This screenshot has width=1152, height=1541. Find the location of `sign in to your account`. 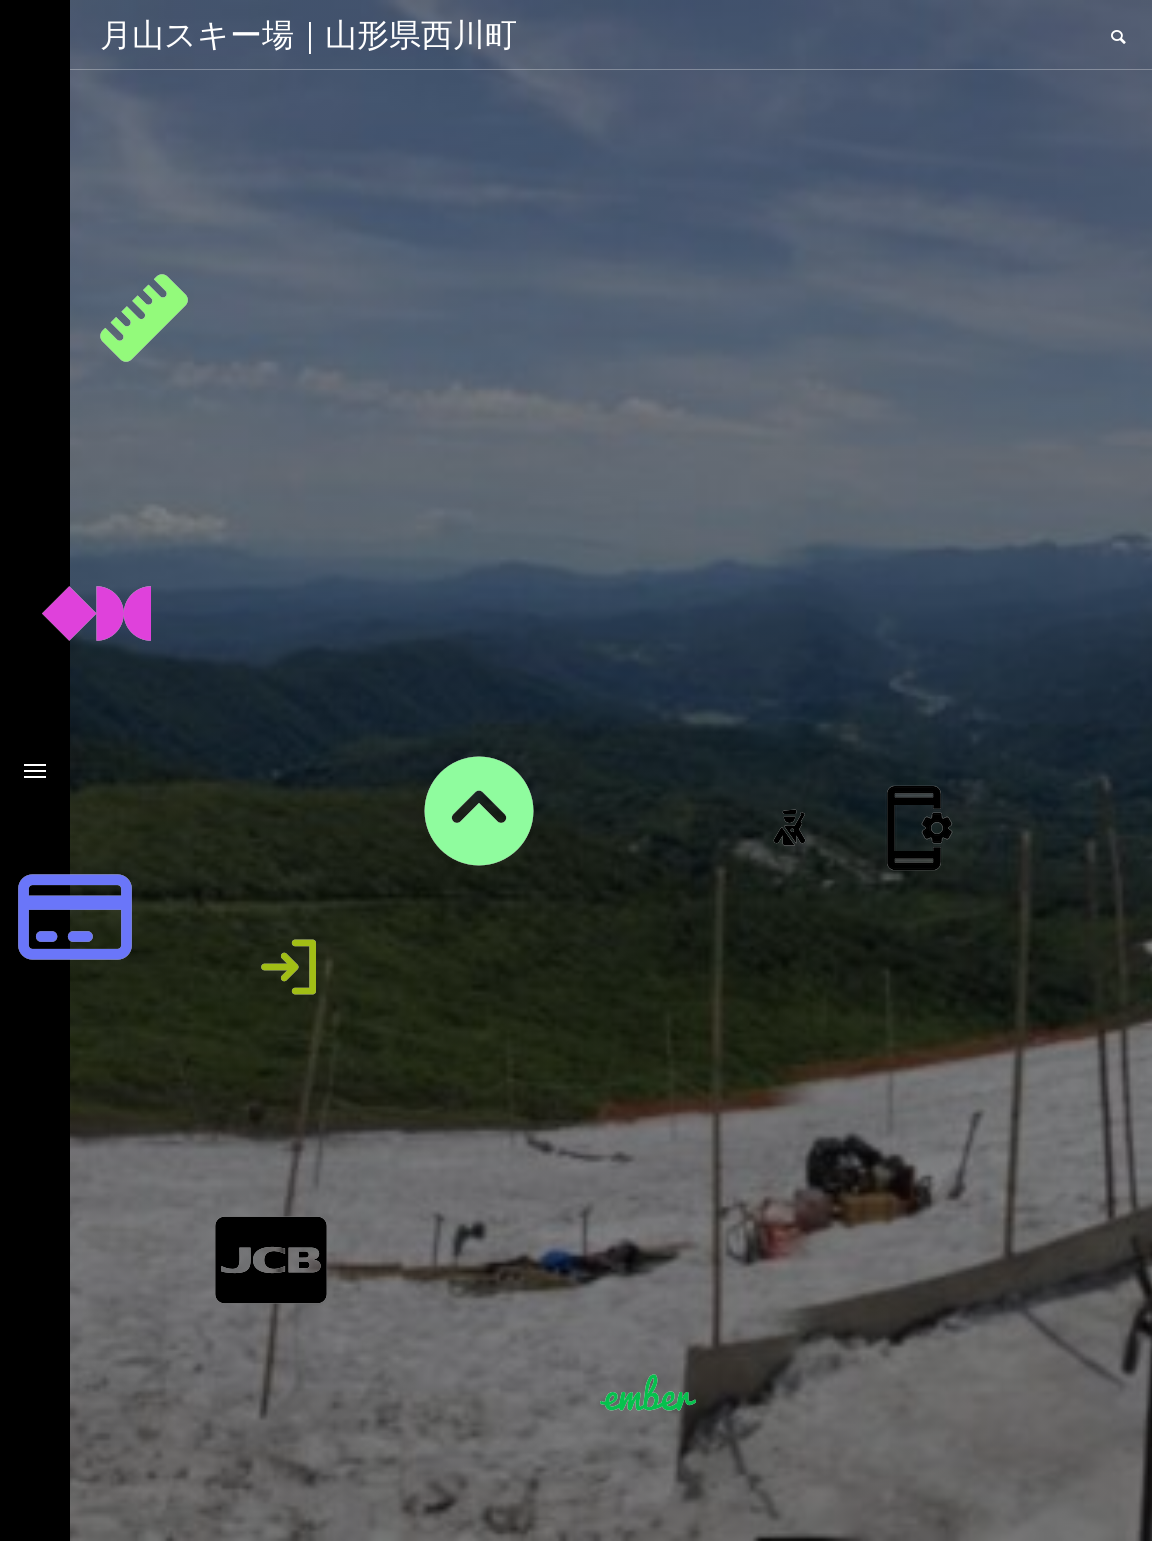

sign in to your account is located at coordinates (293, 967).